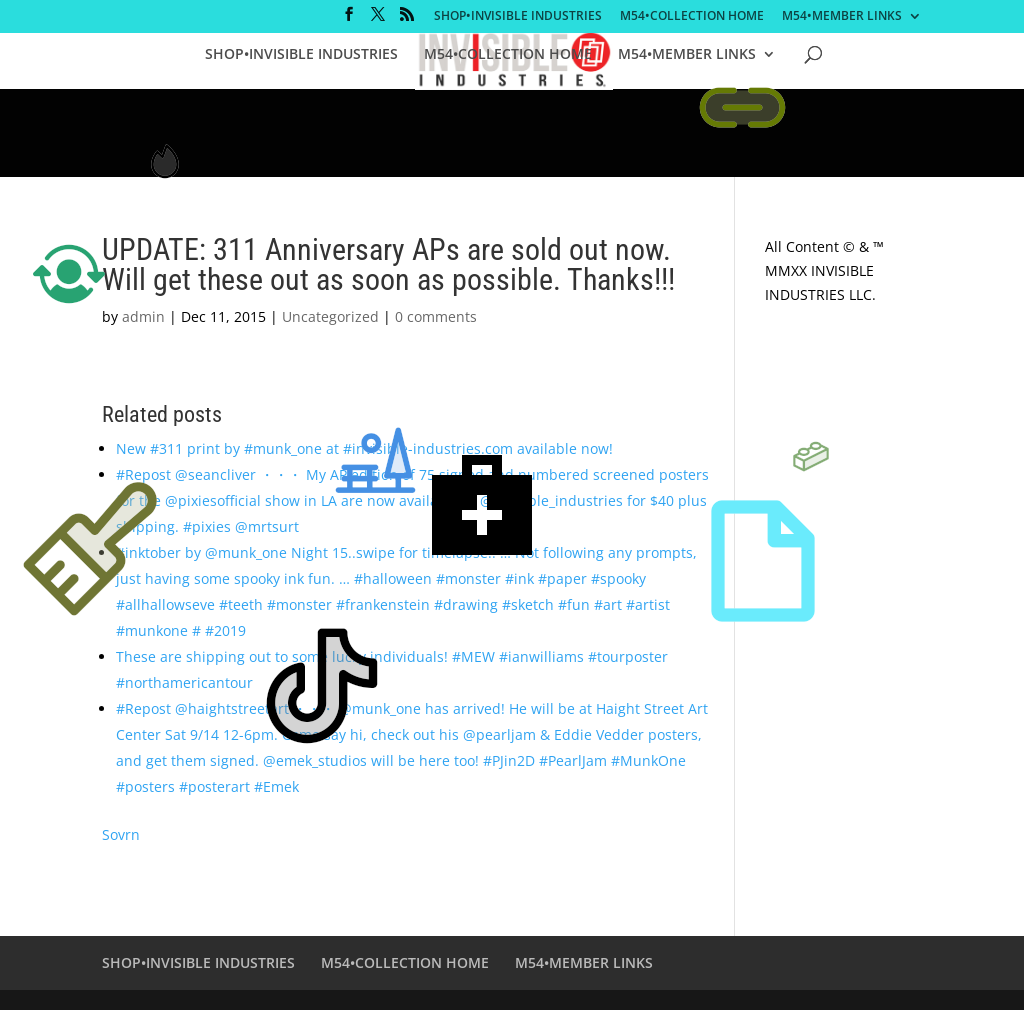 This screenshot has width=1024, height=1010. I want to click on access painting or drawing tools, so click(92, 546).